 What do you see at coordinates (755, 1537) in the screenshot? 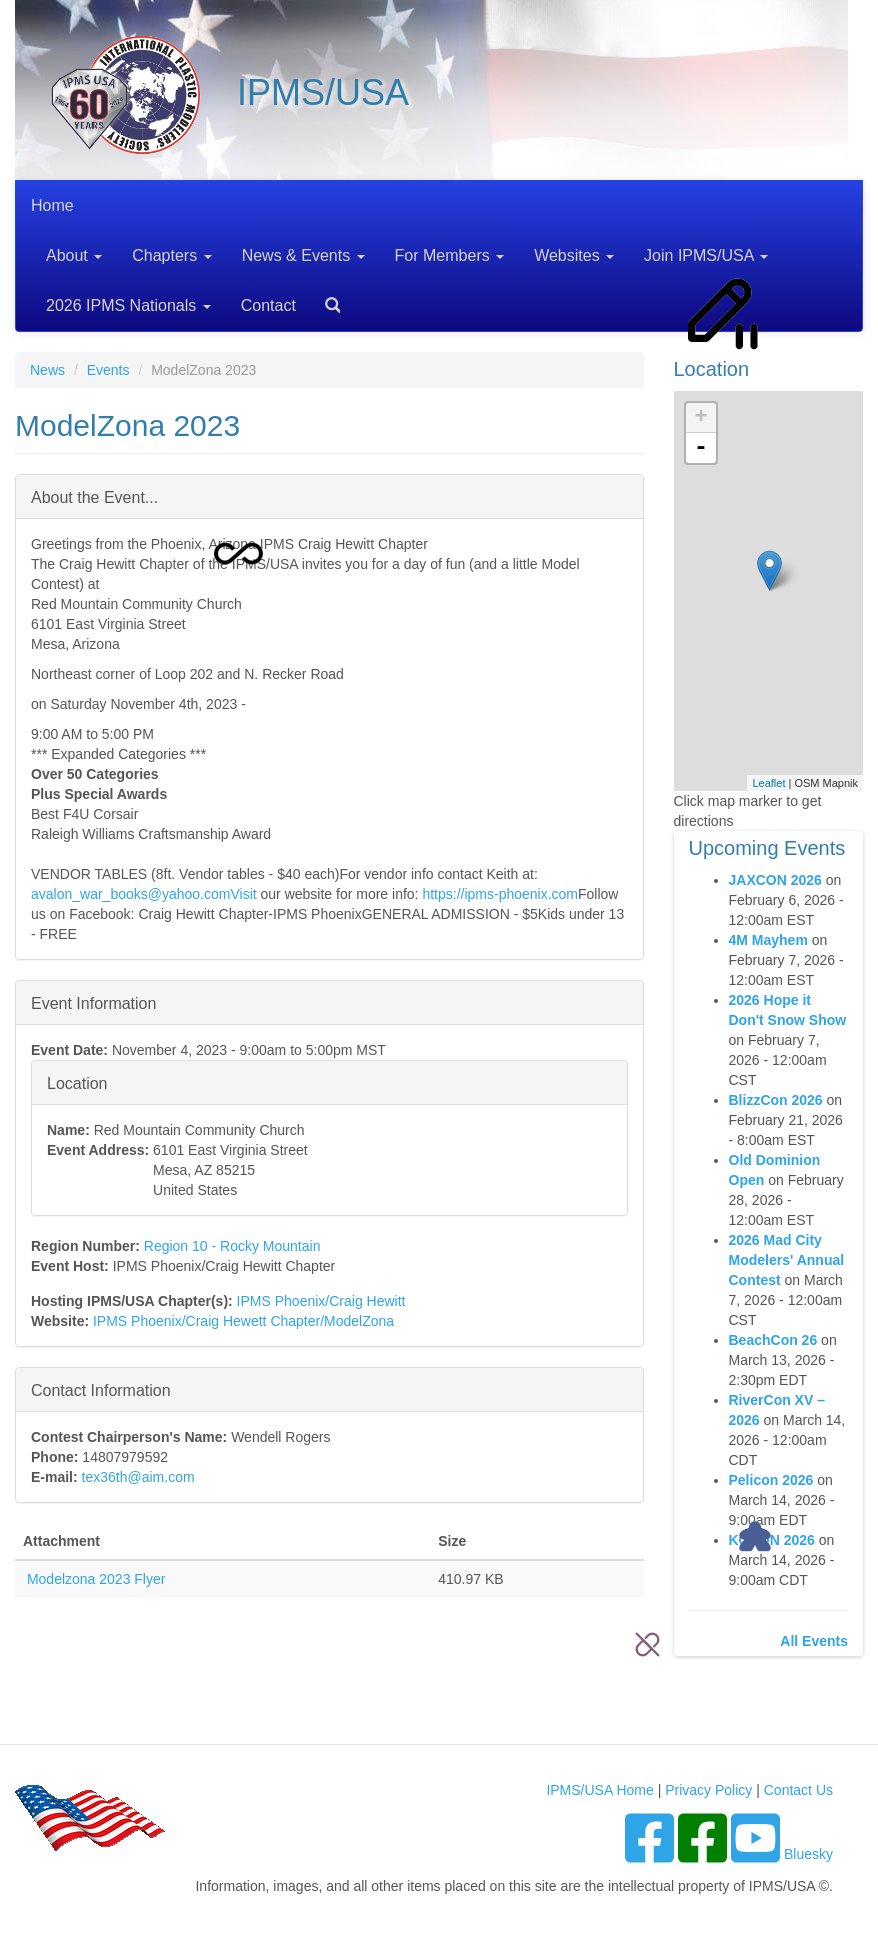
I see `access board game or tabletop gaming features` at bounding box center [755, 1537].